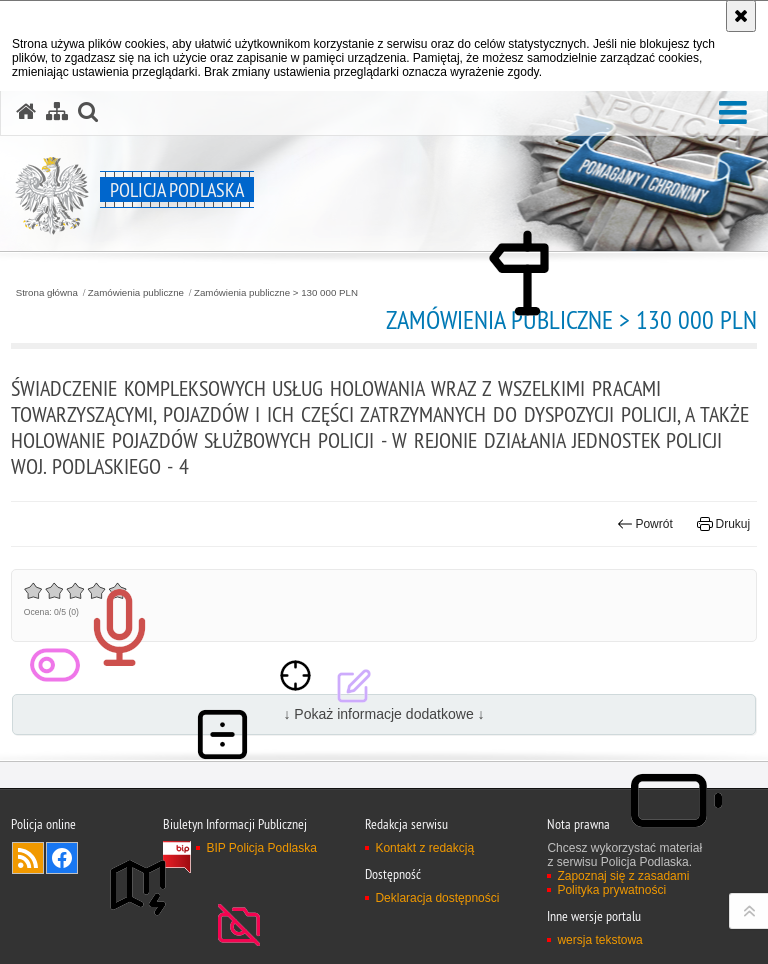  What do you see at coordinates (55, 665) in the screenshot?
I see `toggle switch in off position` at bounding box center [55, 665].